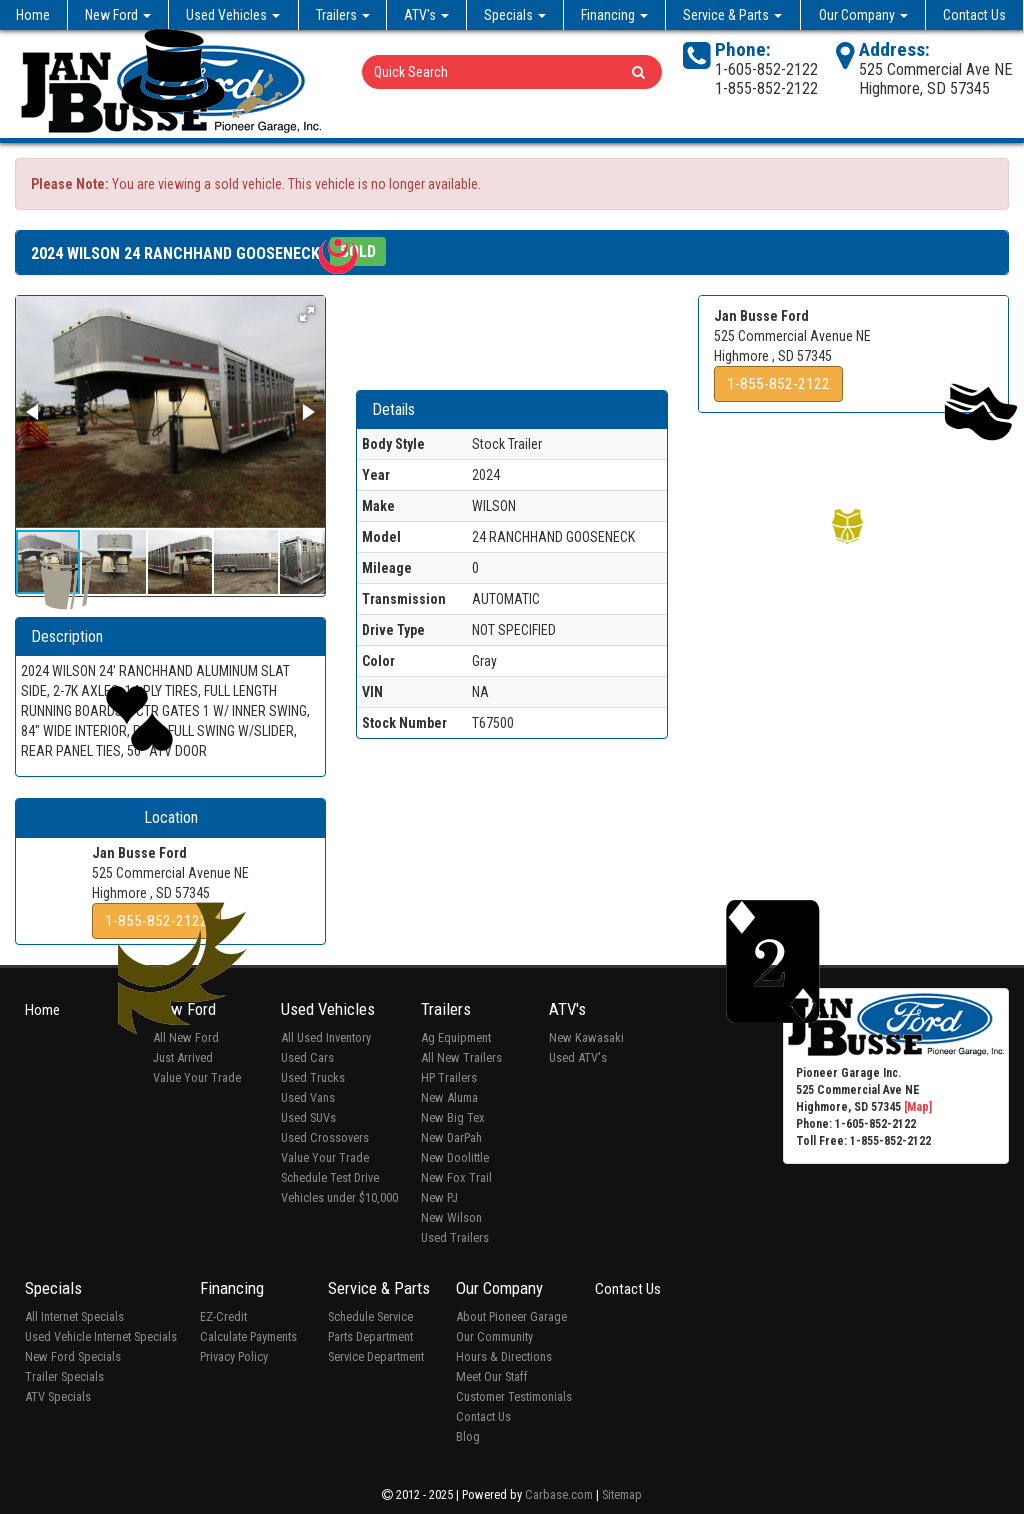  I want to click on two of diamonds playing card, so click(772, 961).